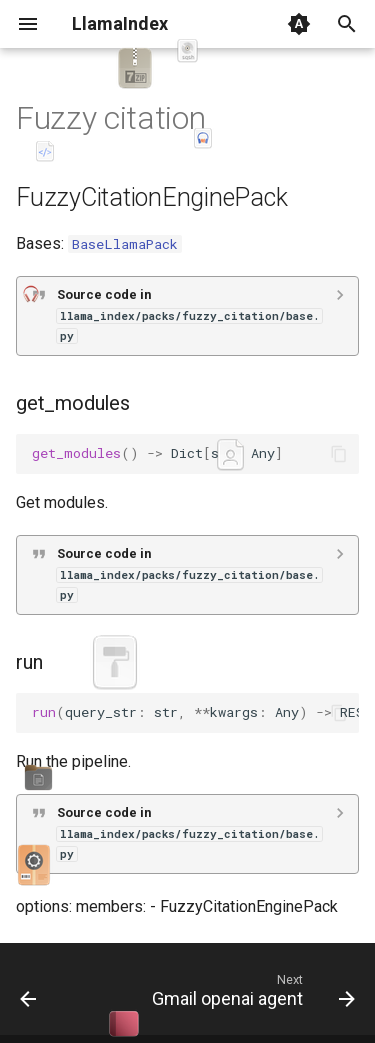 The image size is (375, 1043). Describe the element at coordinates (31, 294) in the screenshot. I see `airpods max headphones in red` at that location.